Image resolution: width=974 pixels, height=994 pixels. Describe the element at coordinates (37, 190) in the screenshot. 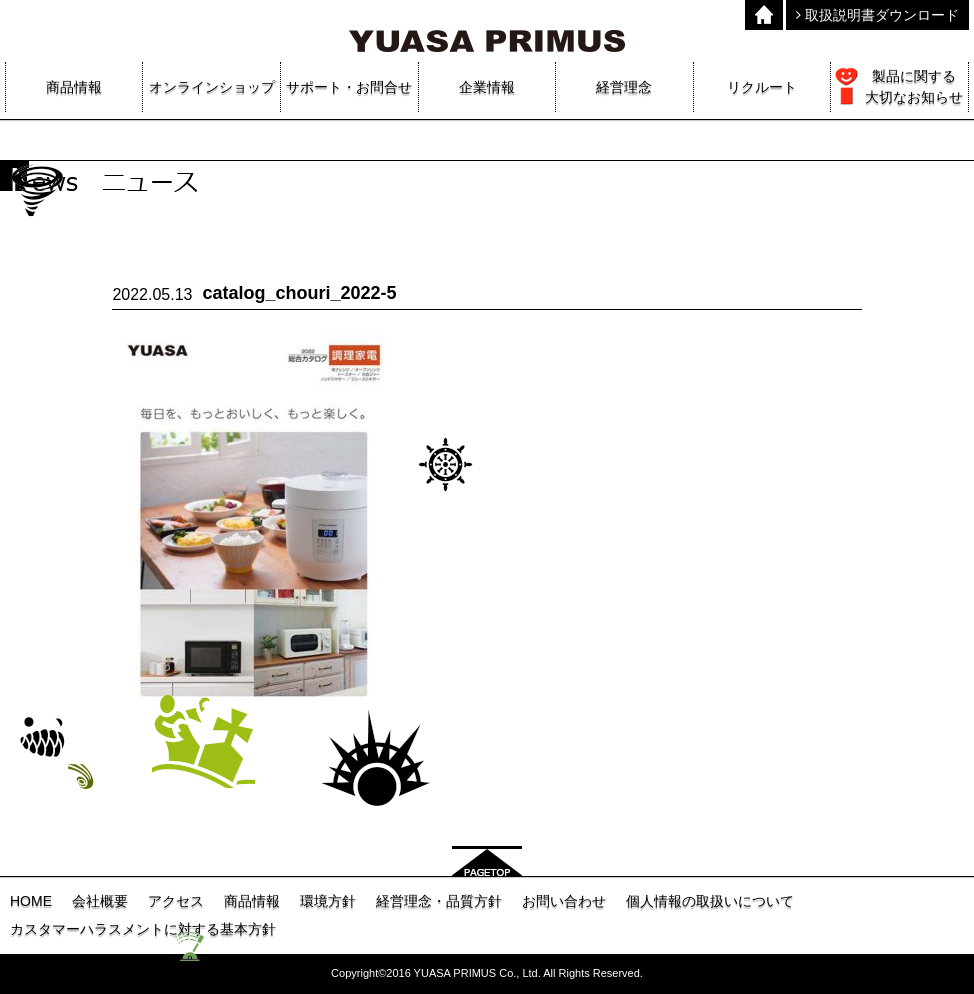

I see `indicates wind or tornado weather condition` at that location.